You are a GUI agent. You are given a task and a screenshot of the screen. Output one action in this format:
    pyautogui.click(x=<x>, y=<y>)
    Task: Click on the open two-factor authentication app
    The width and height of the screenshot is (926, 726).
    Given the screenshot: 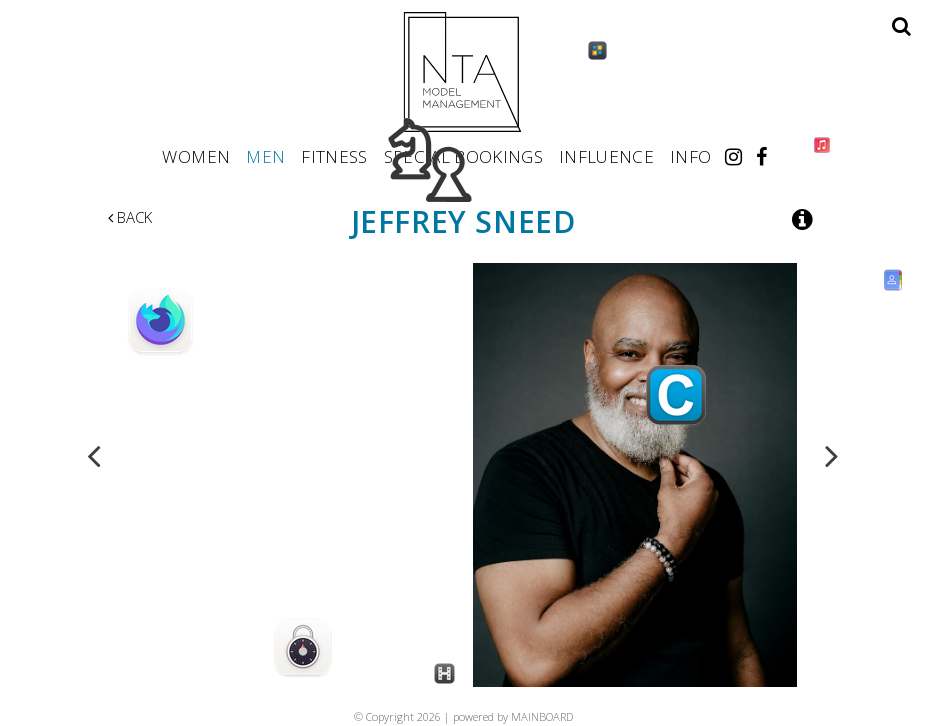 What is the action you would take?
    pyautogui.click(x=303, y=647)
    